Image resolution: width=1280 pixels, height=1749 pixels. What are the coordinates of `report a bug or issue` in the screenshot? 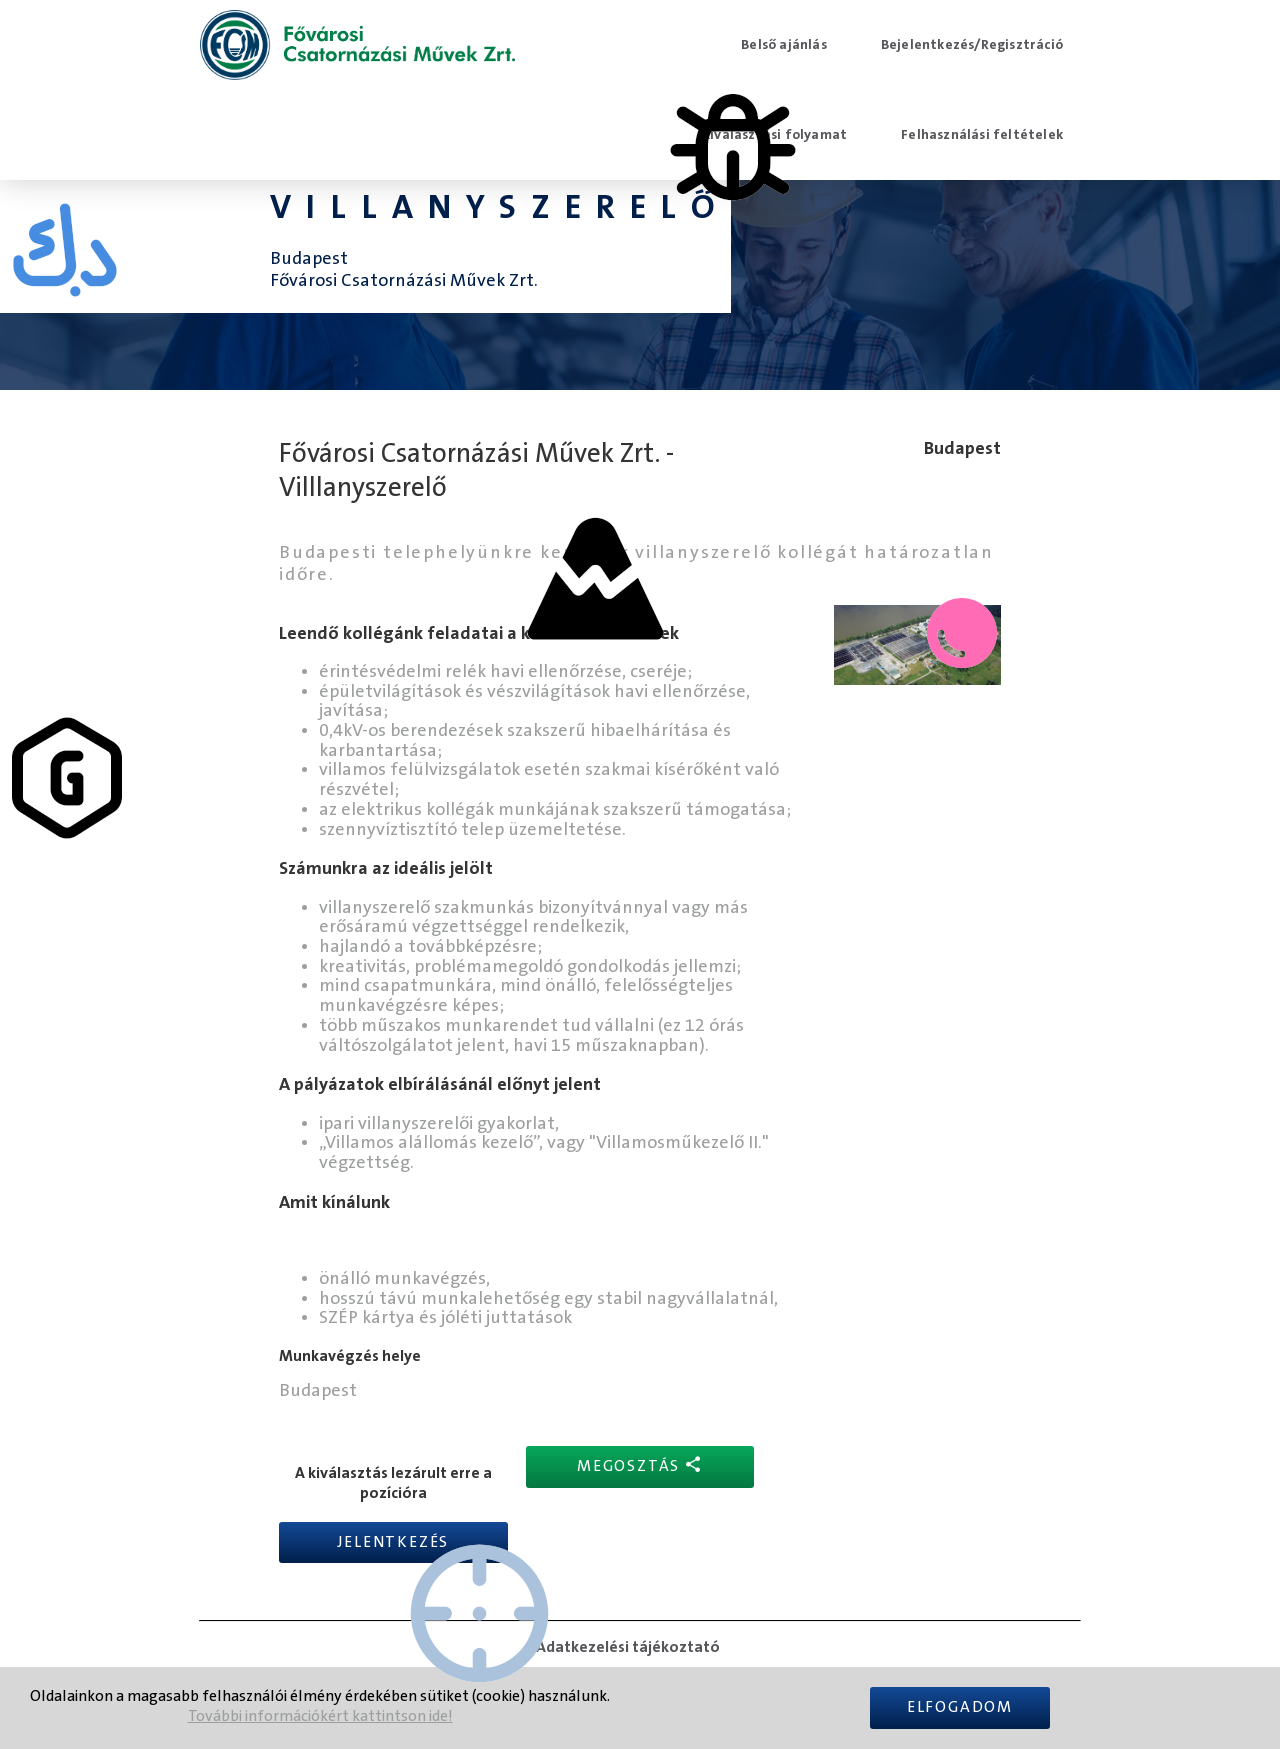 It's located at (733, 144).